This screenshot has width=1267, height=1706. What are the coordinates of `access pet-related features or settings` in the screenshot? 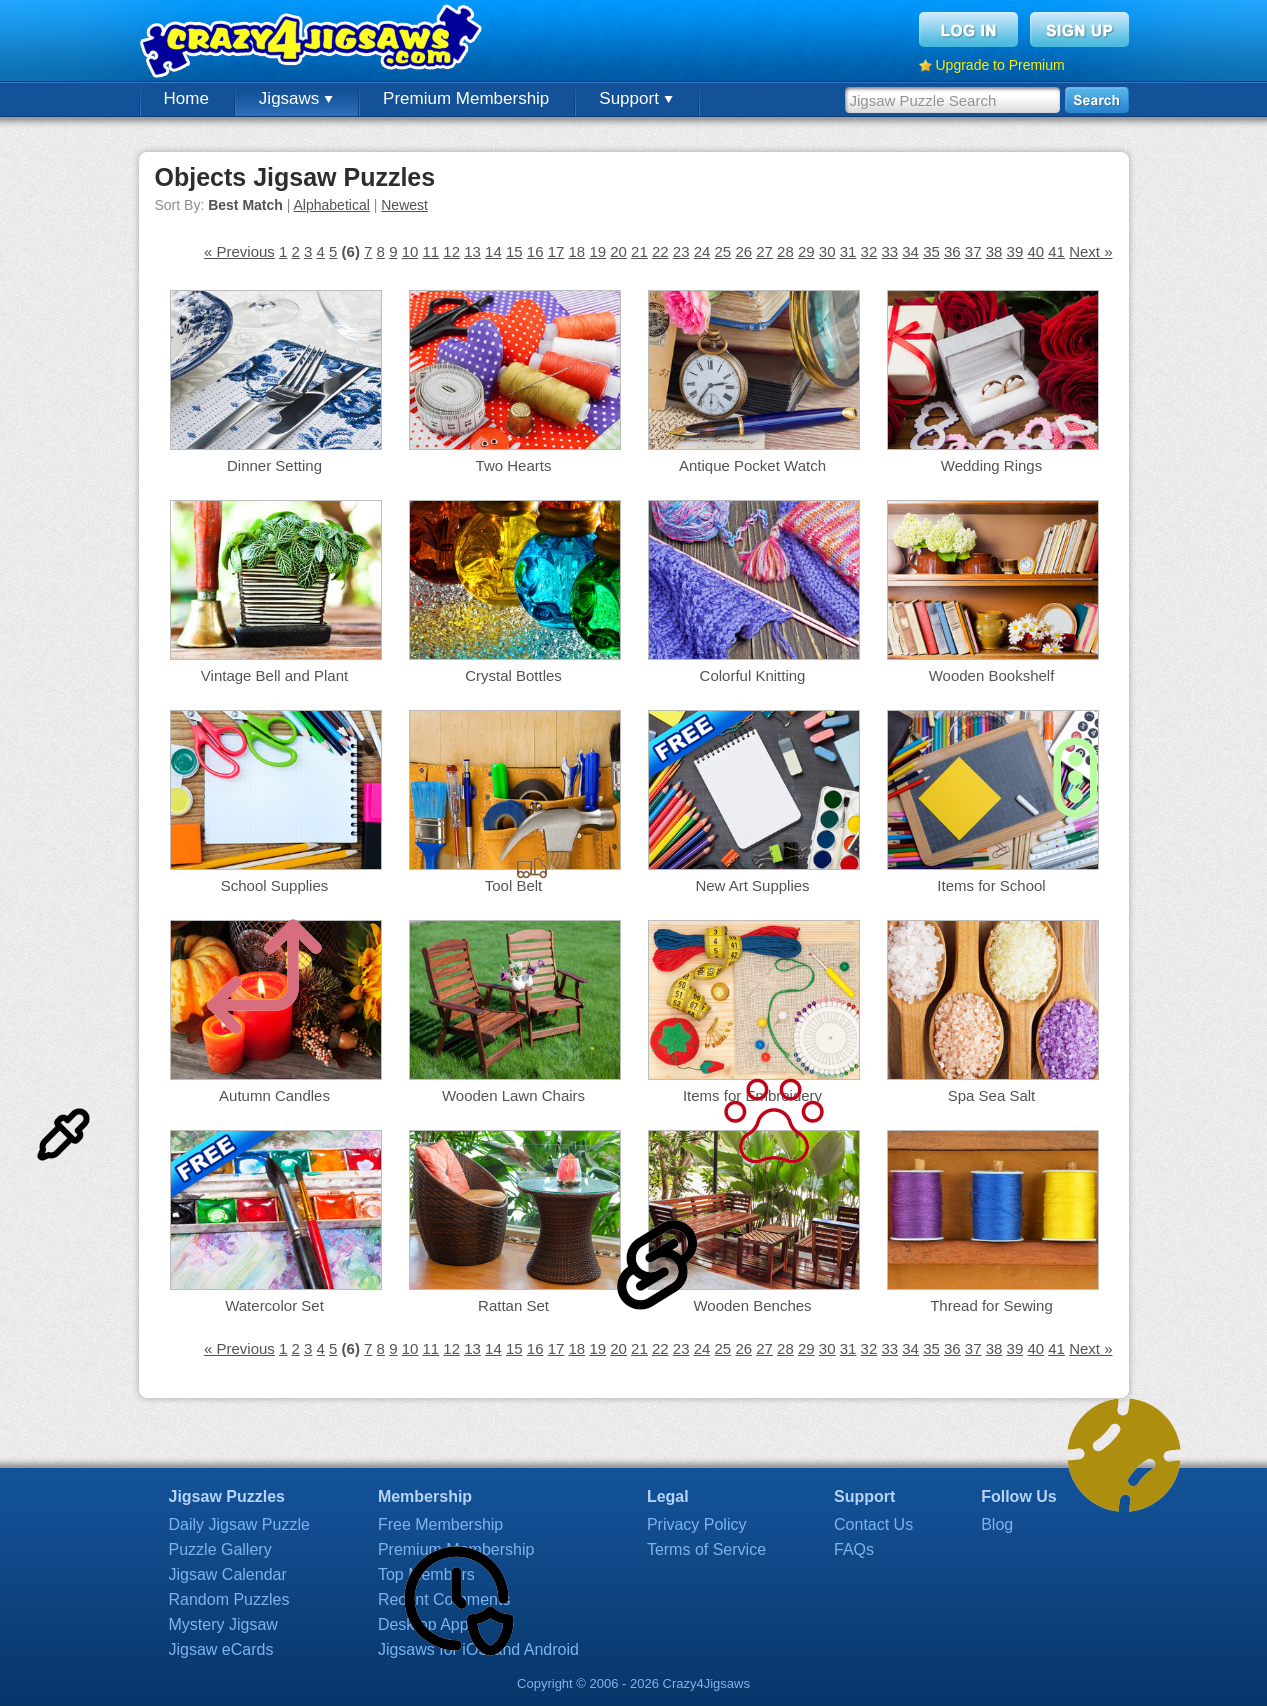 It's located at (774, 1121).